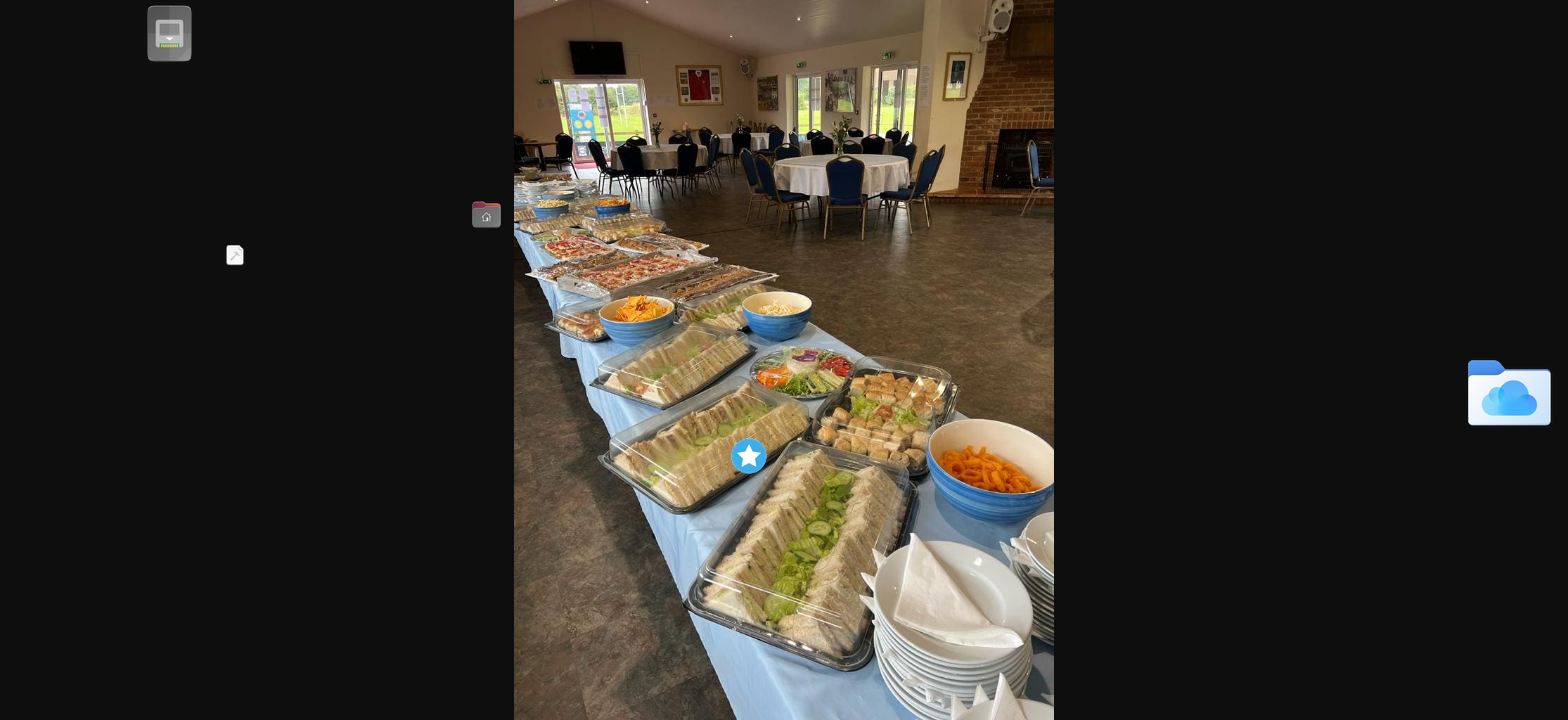 The image size is (1568, 720). What do you see at coordinates (1509, 395) in the screenshot?
I see `open iCloud Drive folder` at bounding box center [1509, 395].